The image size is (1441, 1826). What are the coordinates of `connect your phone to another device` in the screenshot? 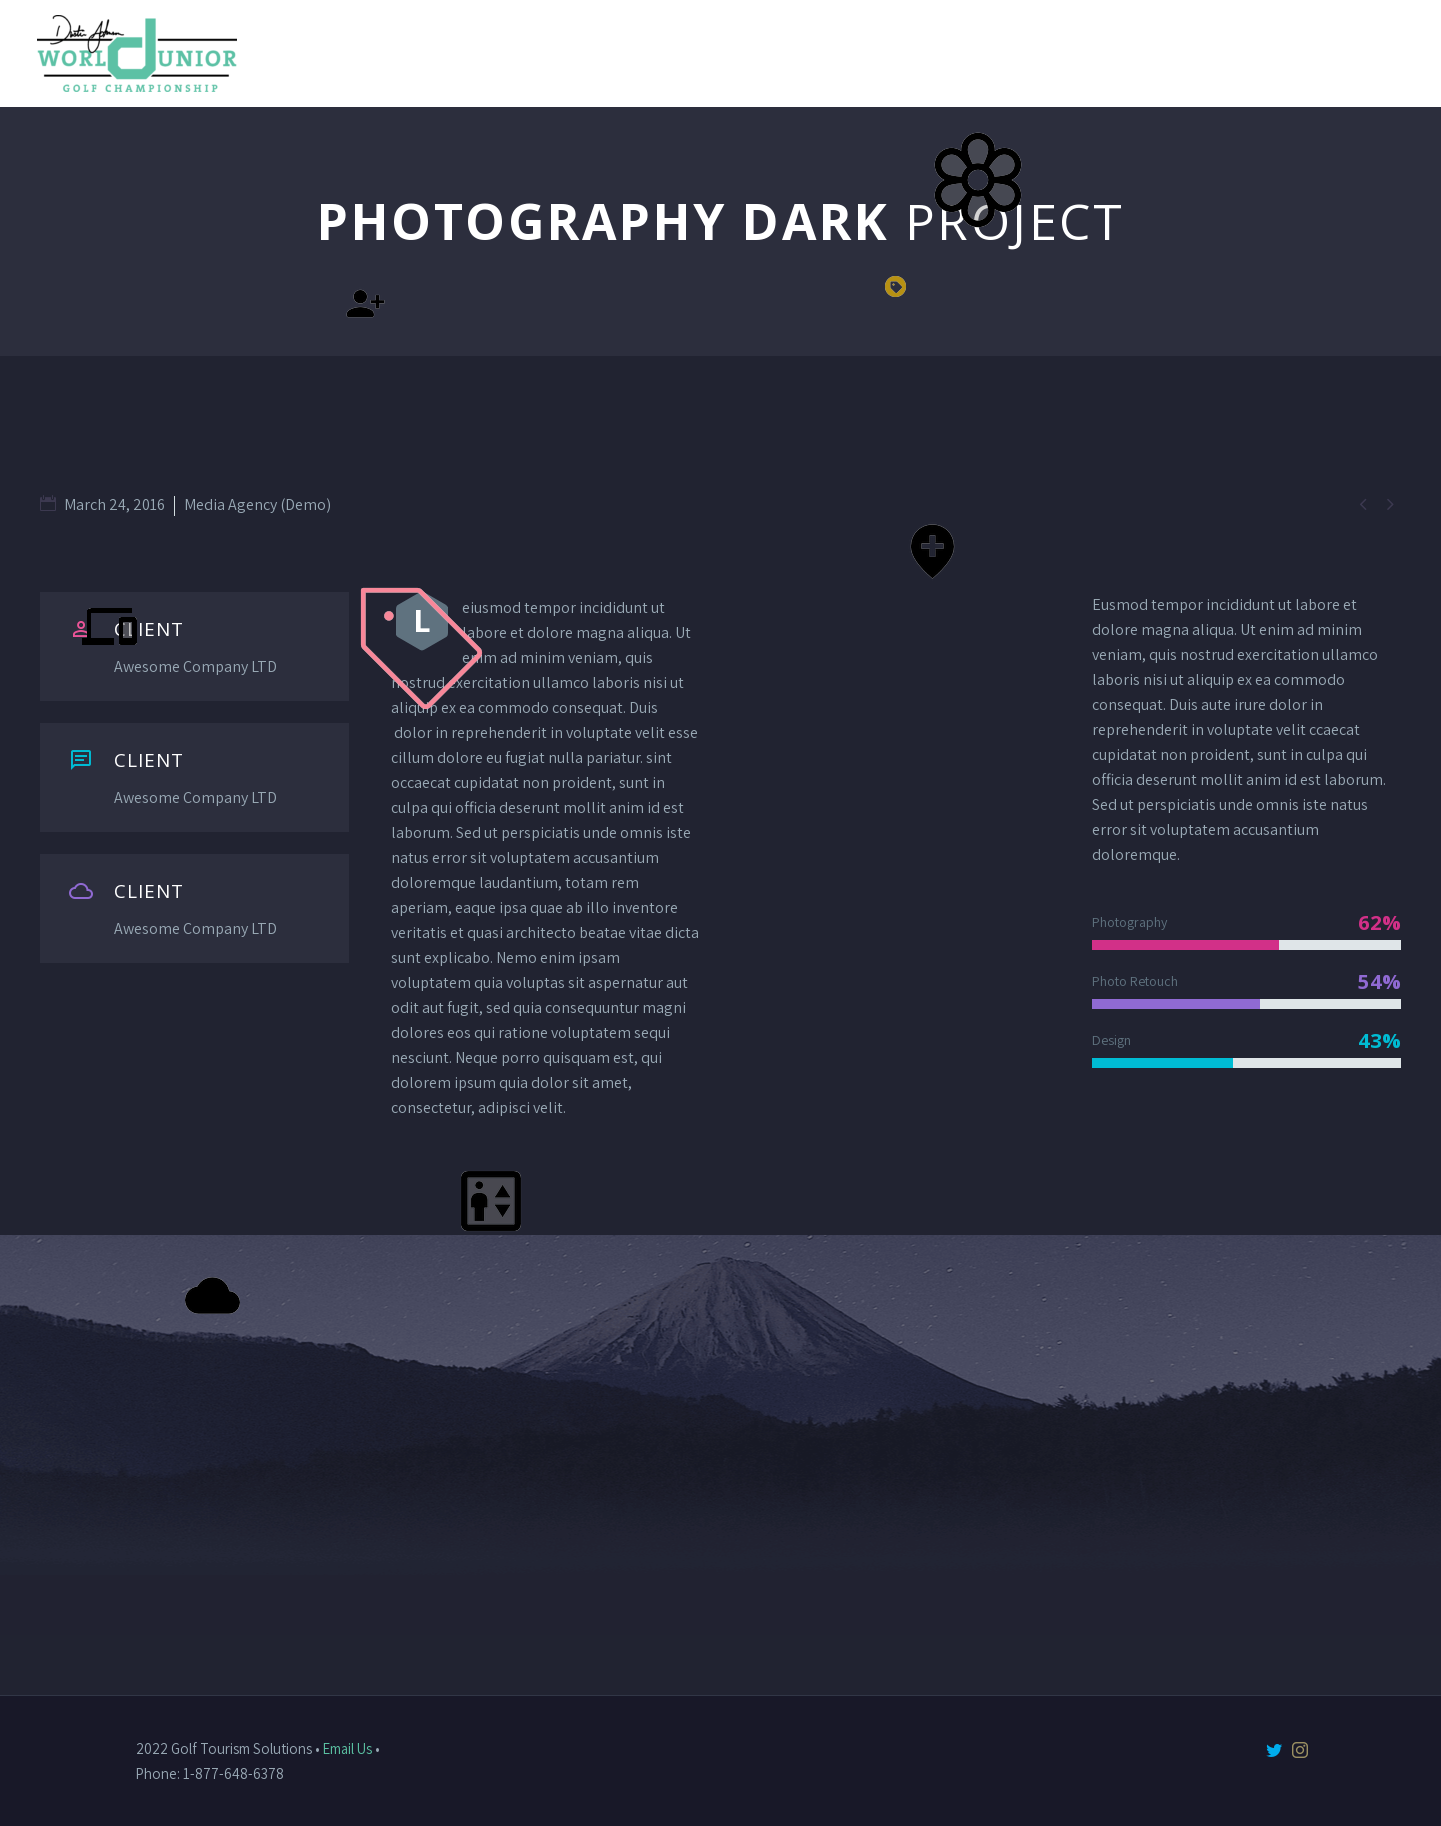 It's located at (109, 626).